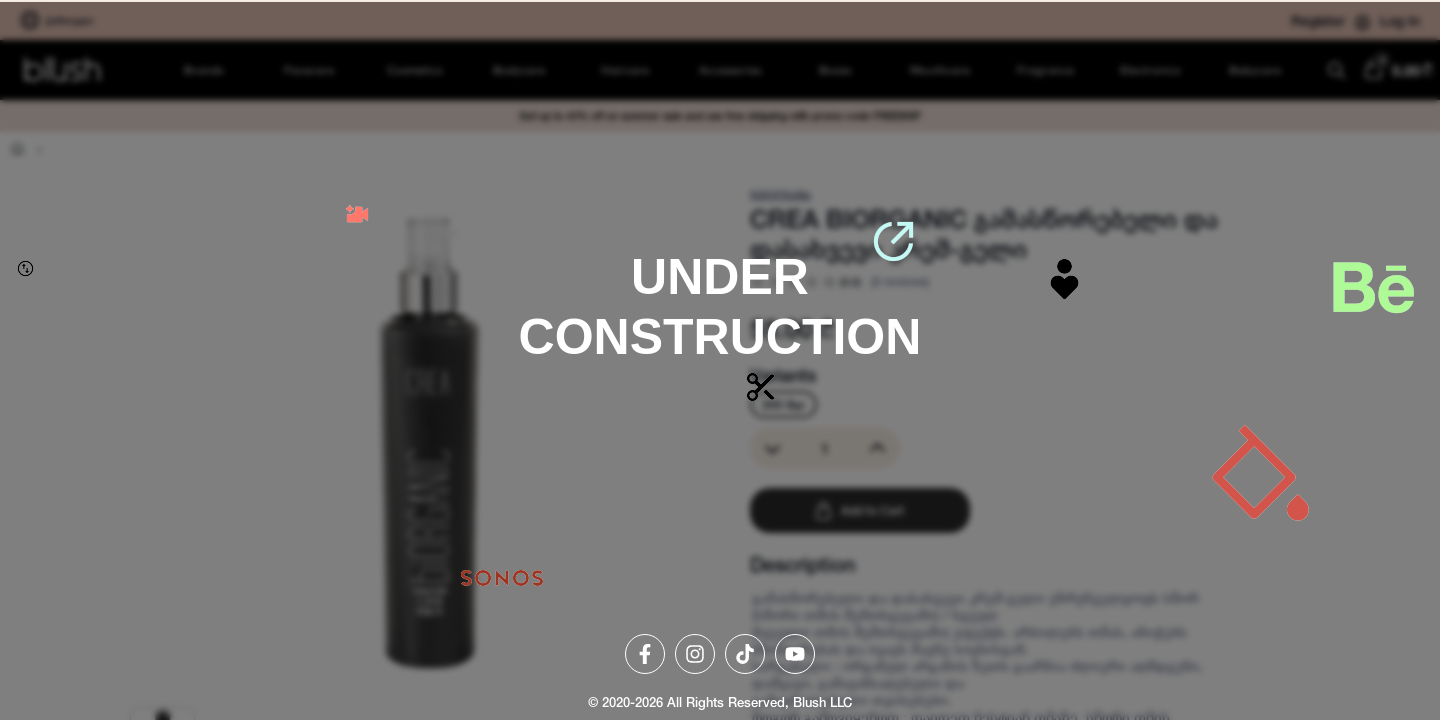  Describe the element at coordinates (25, 268) in the screenshot. I see `swap or exchange currency` at that location.